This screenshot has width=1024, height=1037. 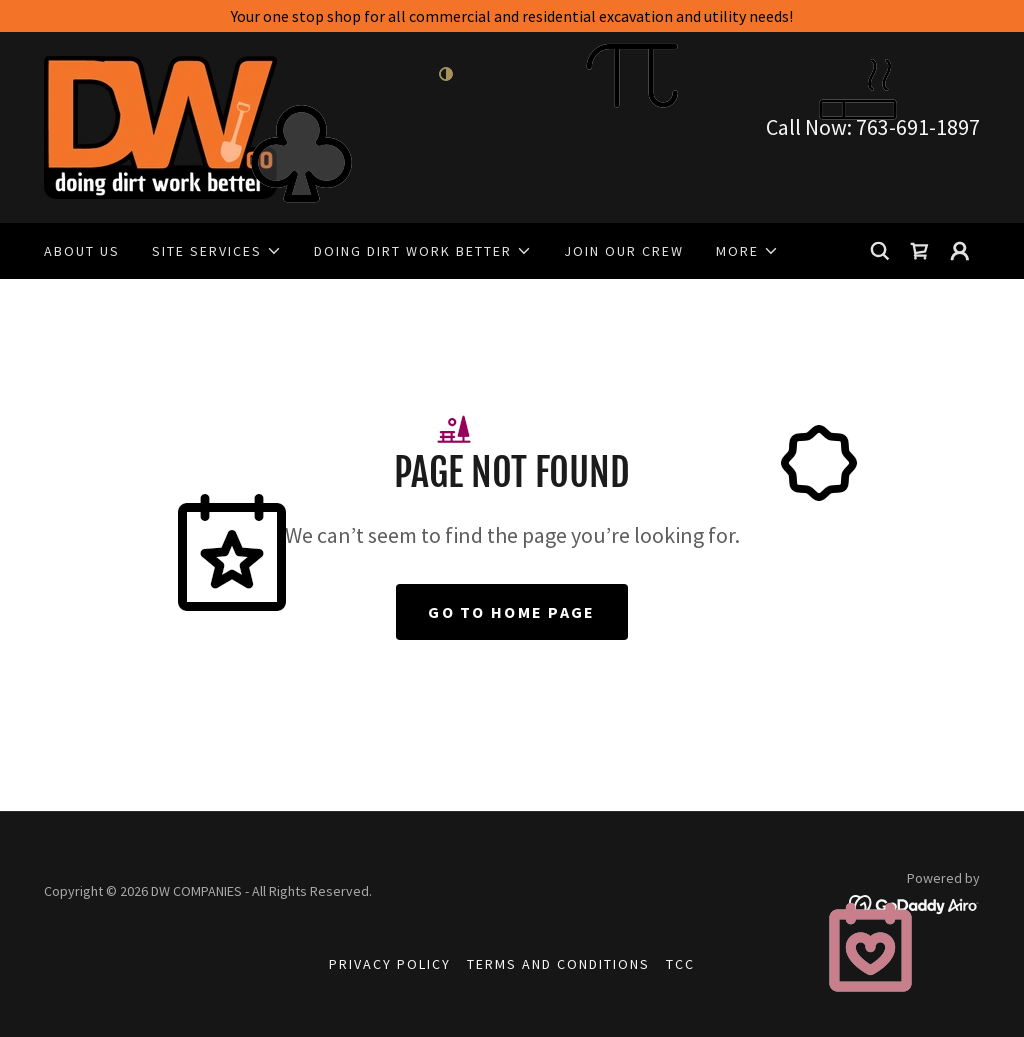 I want to click on access mathematical or scientific calculator functions, so click(x=634, y=74).